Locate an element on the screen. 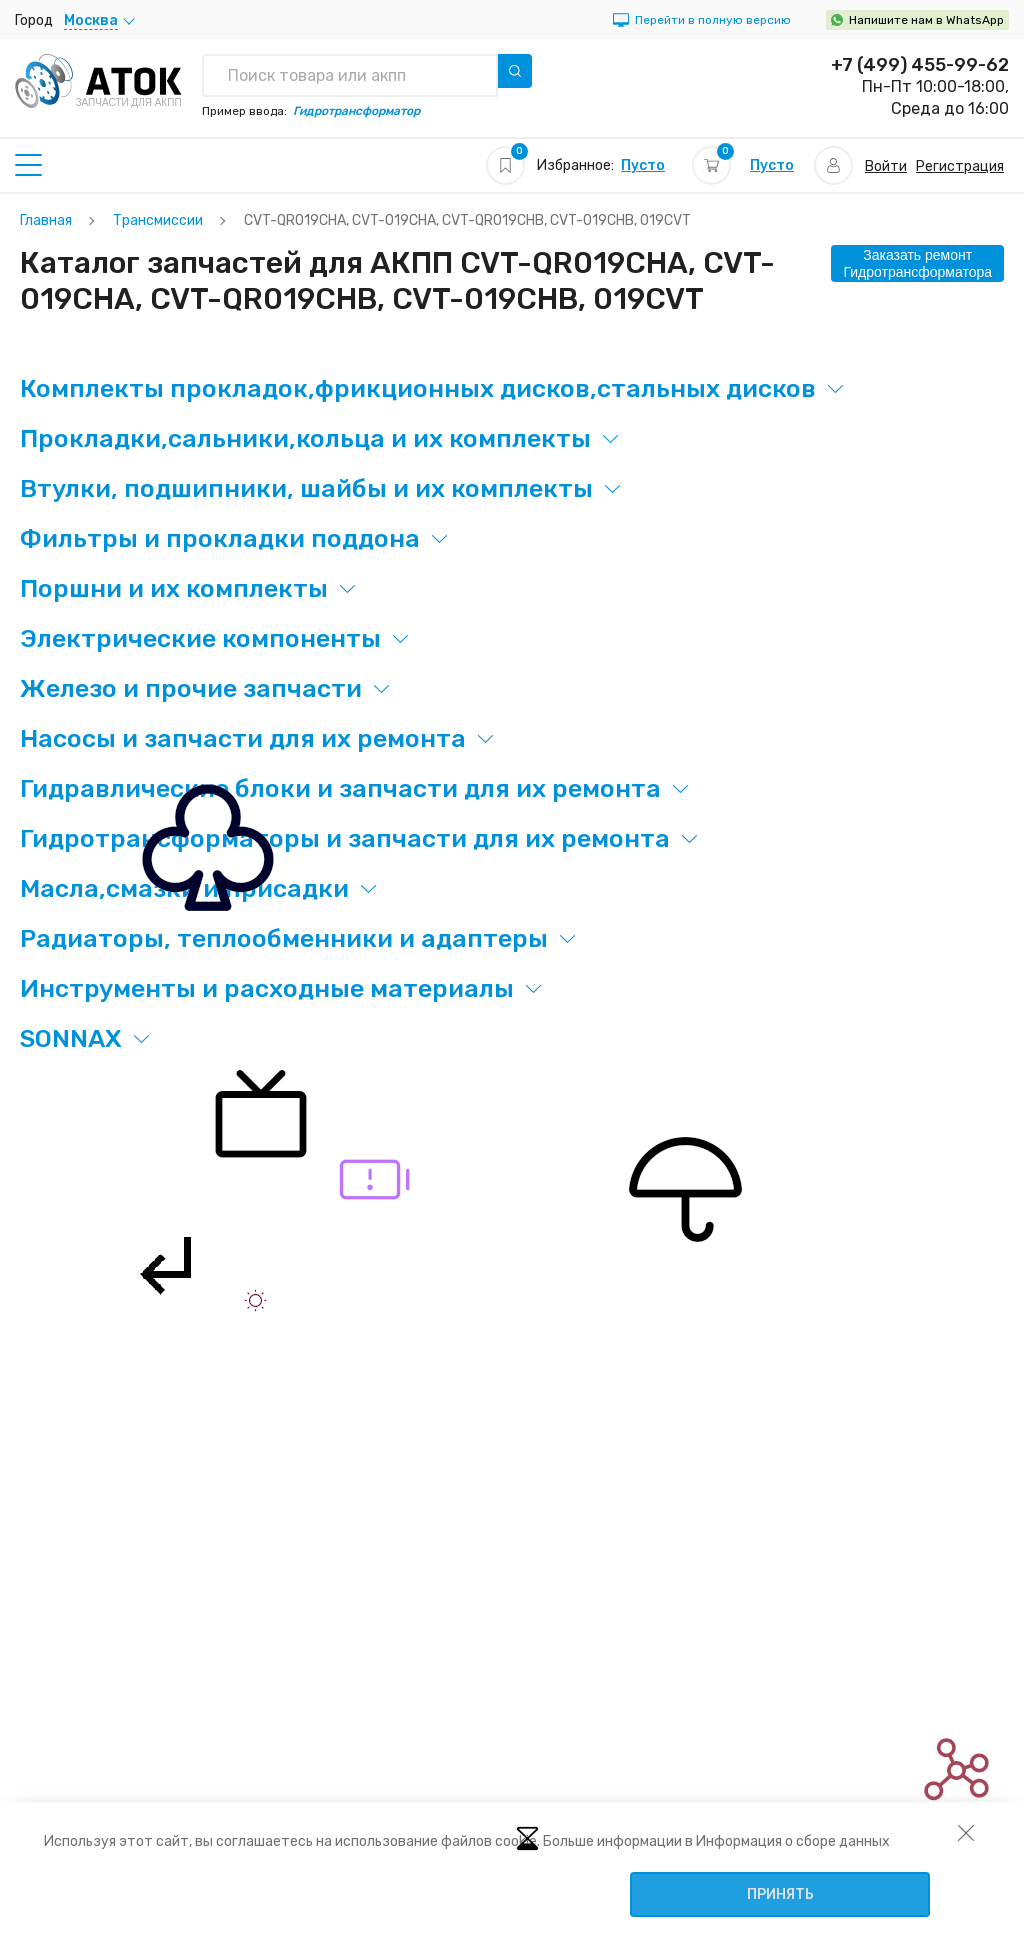 The width and height of the screenshot is (1024, 1947). indicates time is running low is located at coordinates (527, 1838).